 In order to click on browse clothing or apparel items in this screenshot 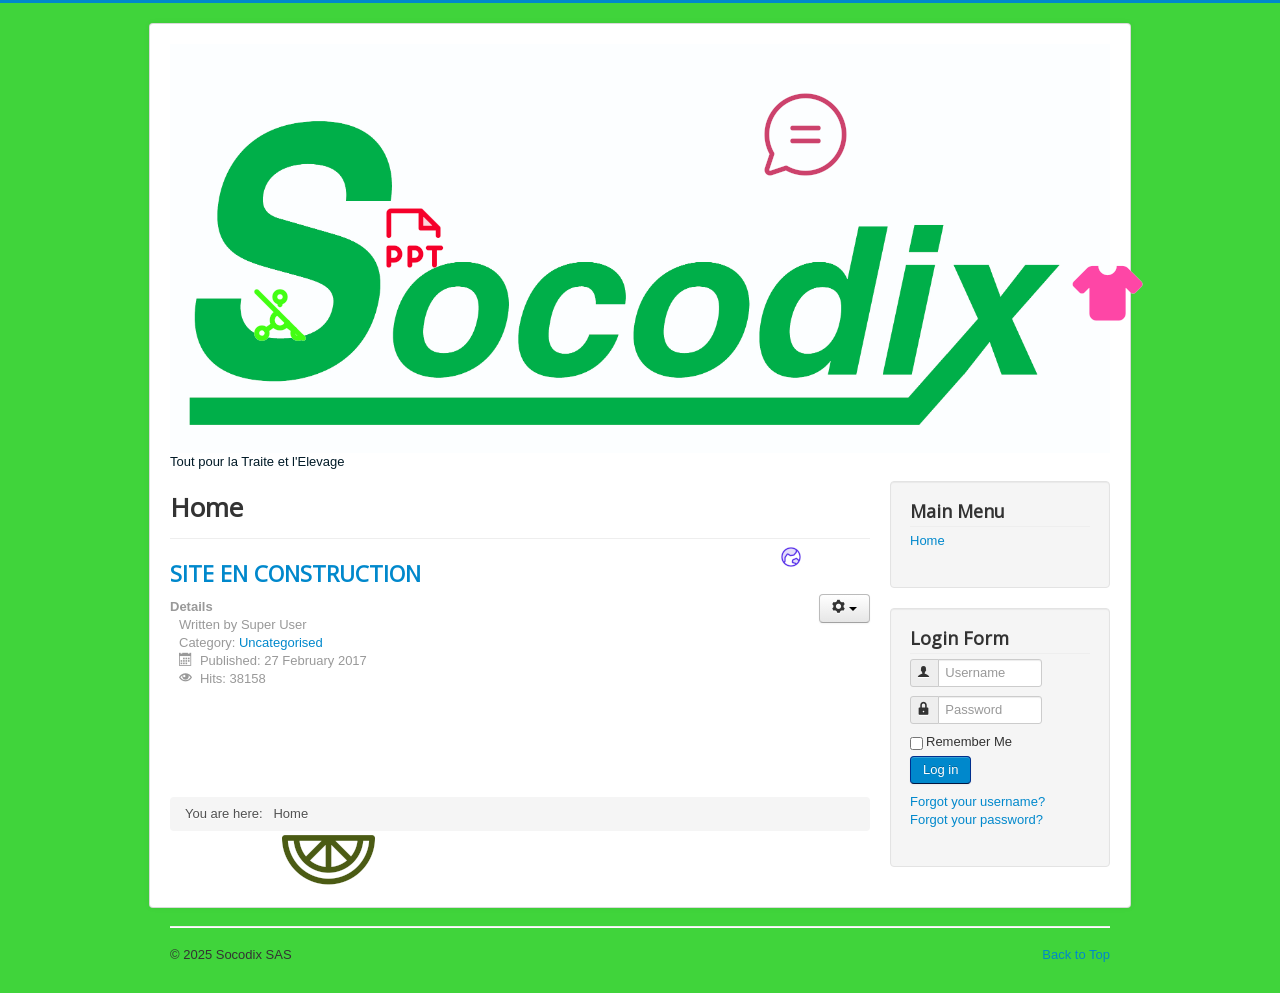, I will do `click(1107, 291)`.